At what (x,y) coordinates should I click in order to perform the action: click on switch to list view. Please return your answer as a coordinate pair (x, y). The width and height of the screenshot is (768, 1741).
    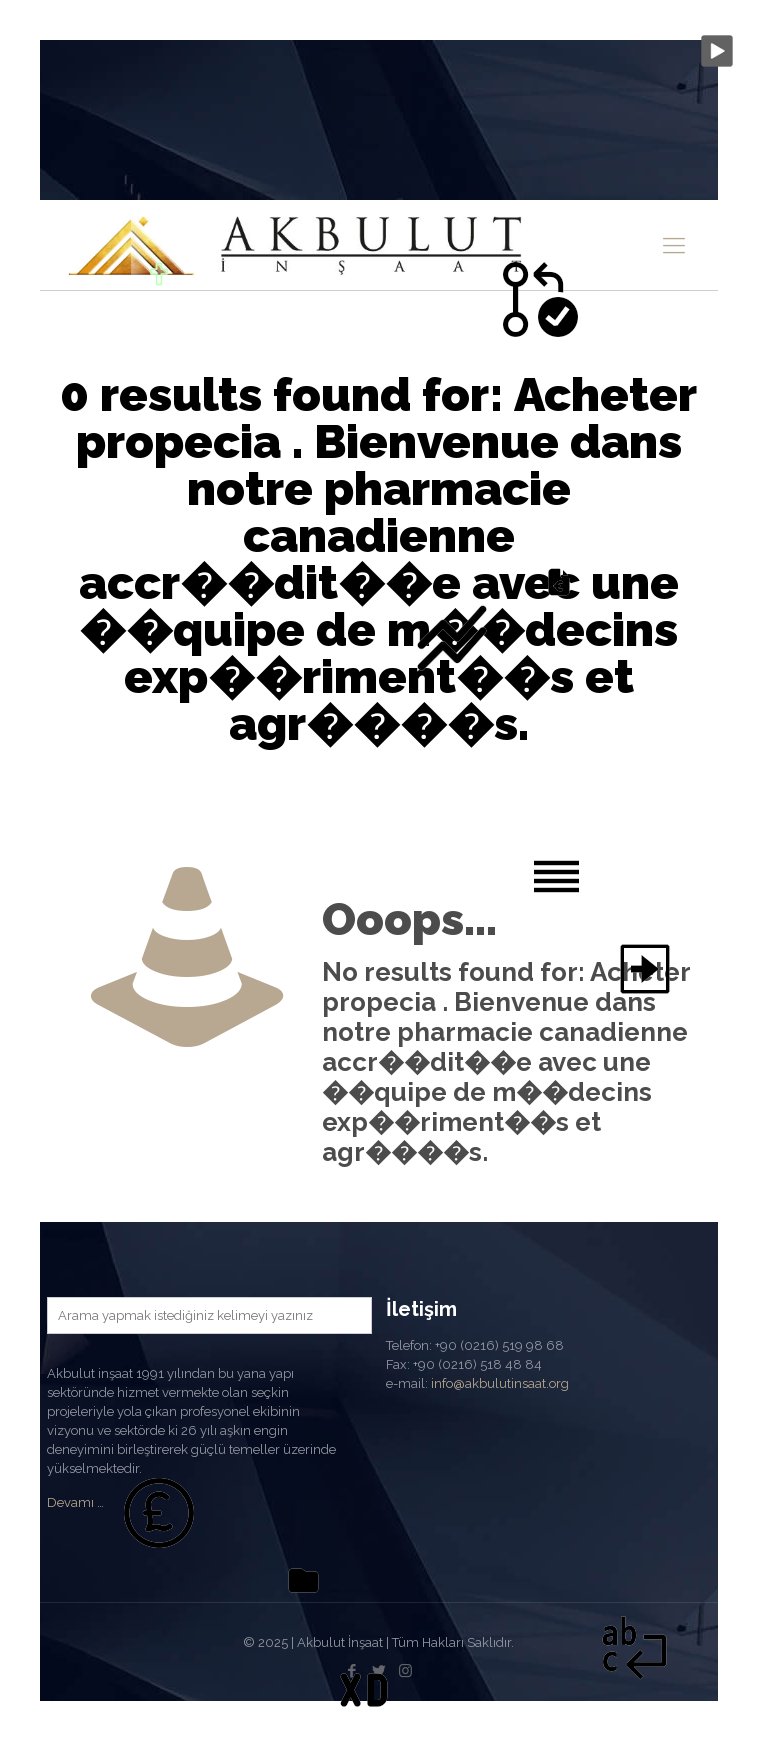
    Looking at the image, I should click on (556, 876).